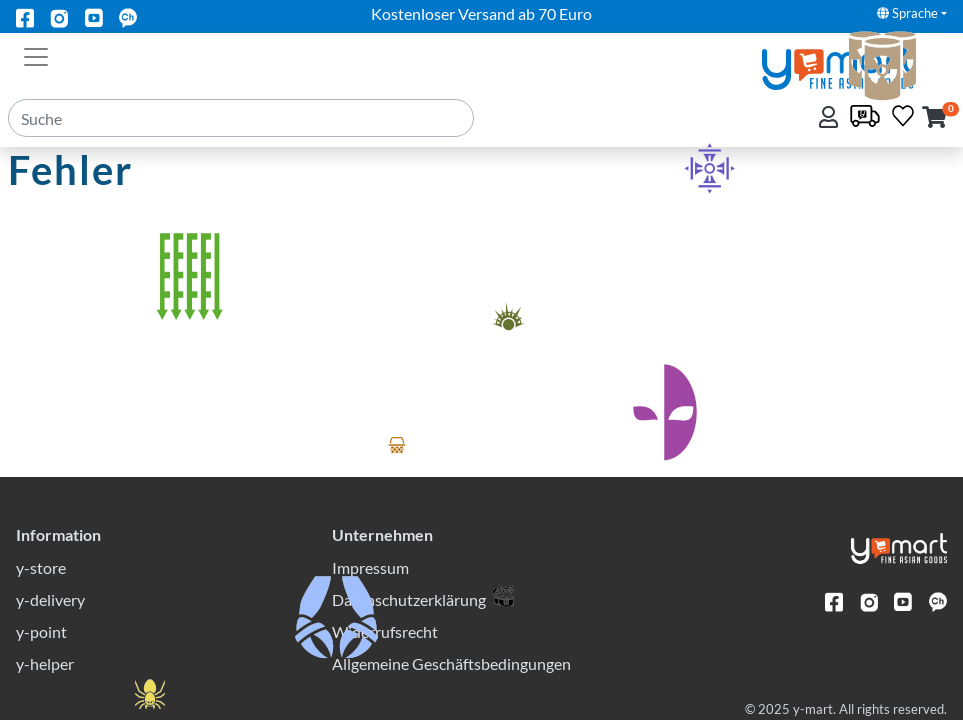 The height and width of the screenshot is (720, 963). I want to click on indicates hazardous or radioactive materials in a game context, so click(882, 65).